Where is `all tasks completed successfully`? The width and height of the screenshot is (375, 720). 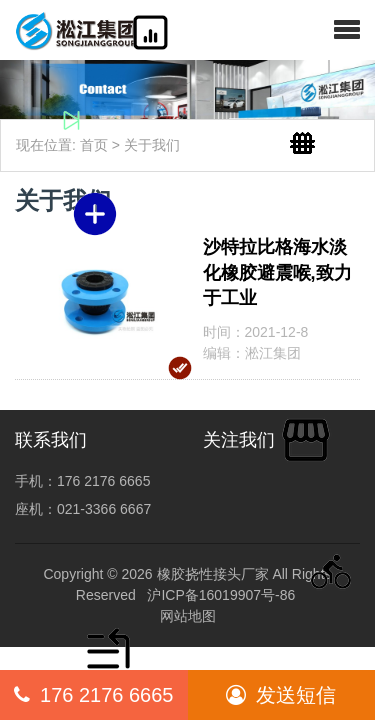 all tasks completed successfully is located at coordinates (180, 368).